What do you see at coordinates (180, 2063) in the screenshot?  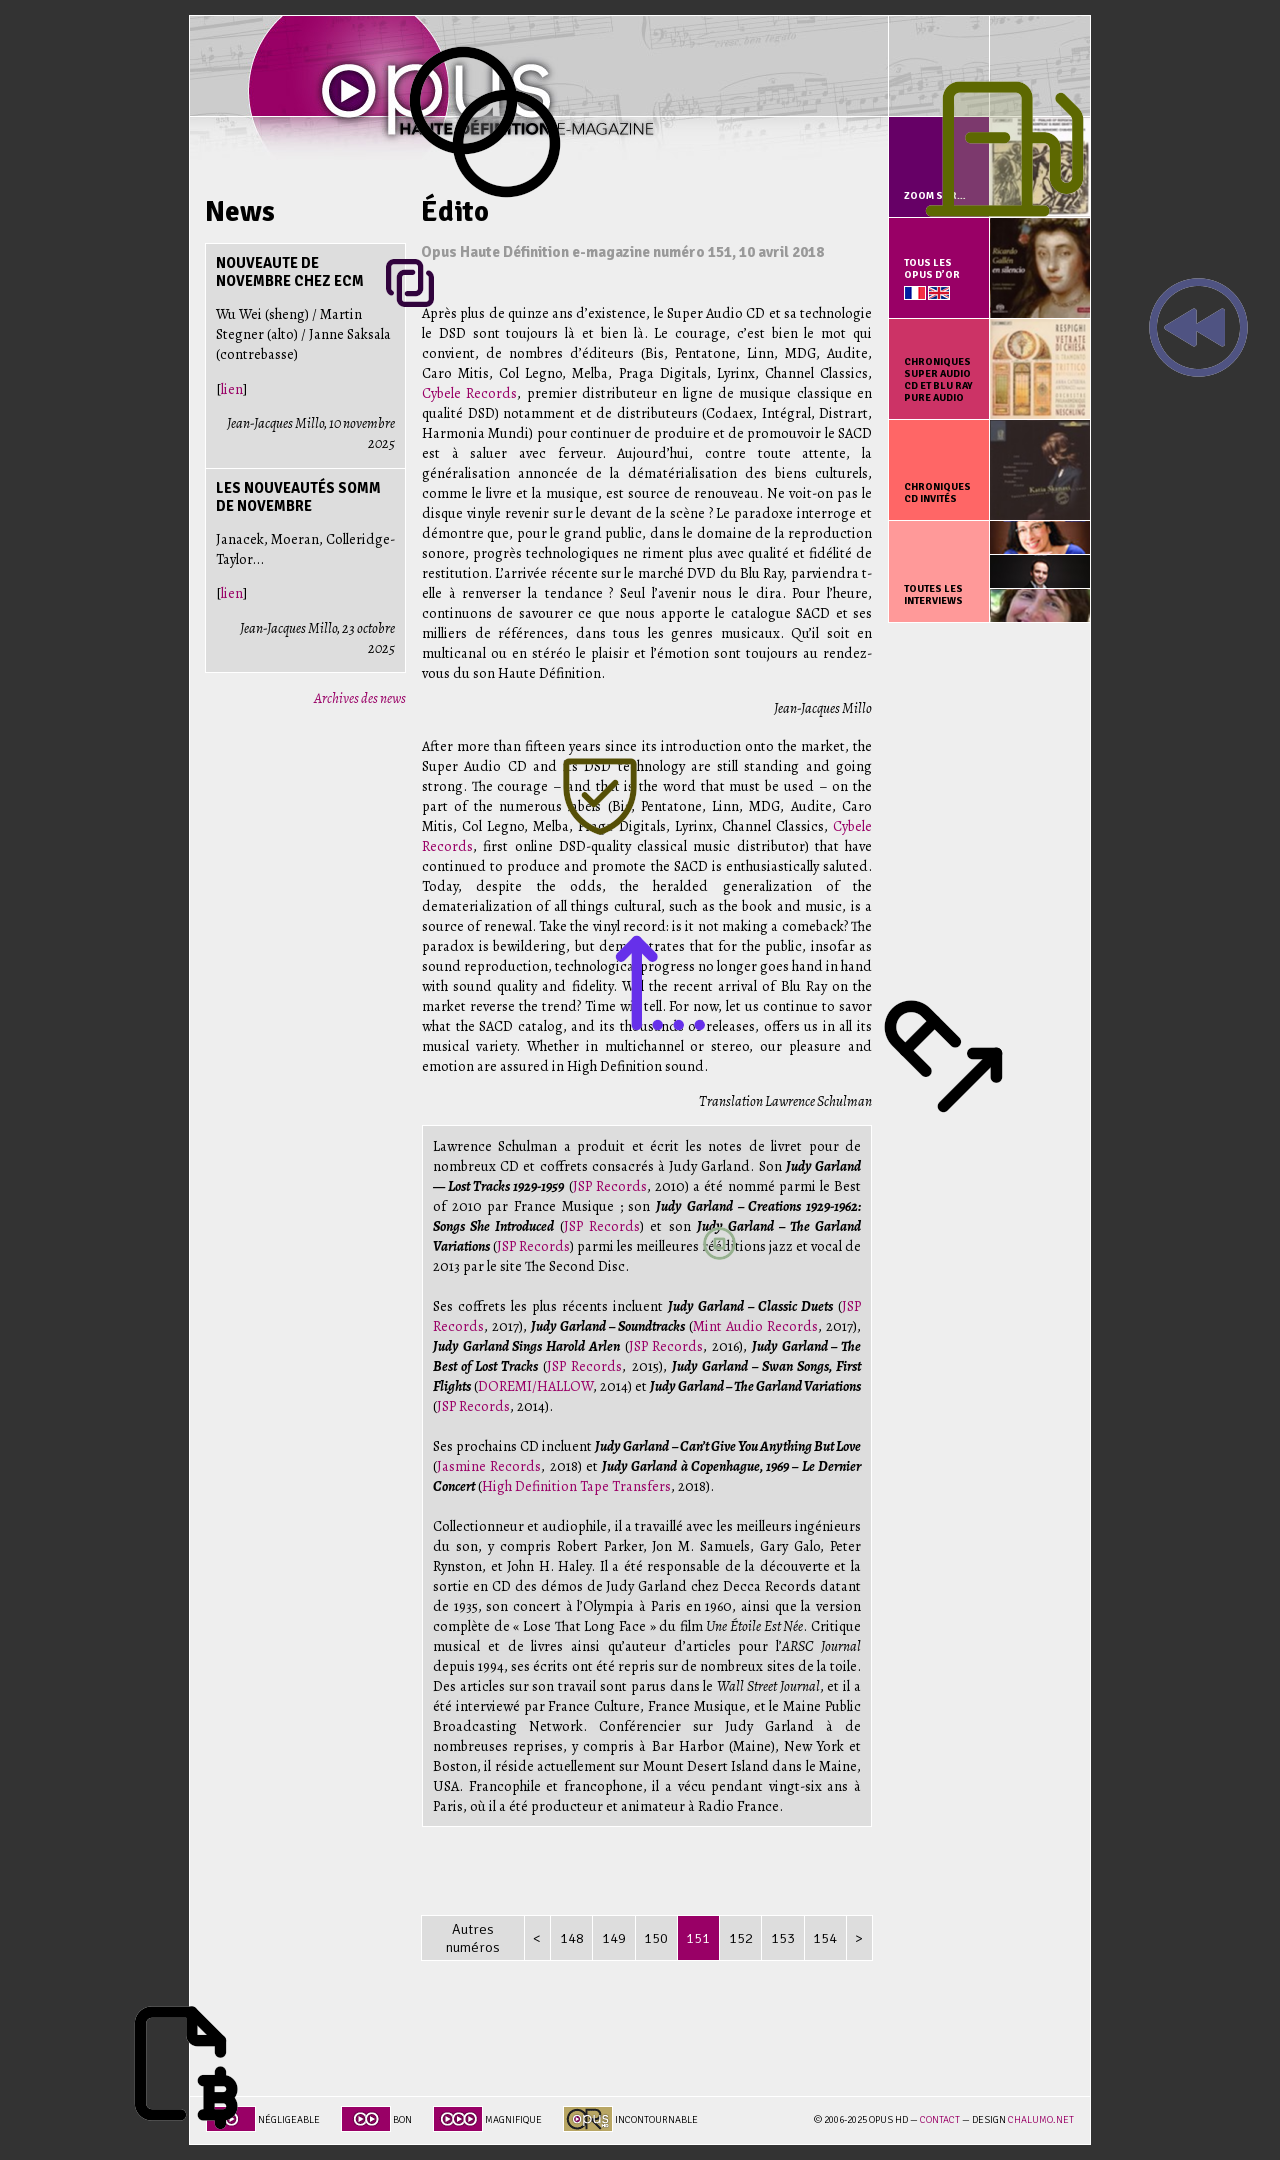 I see `view bitcoin-related document` at bounding box center [180, 2063].